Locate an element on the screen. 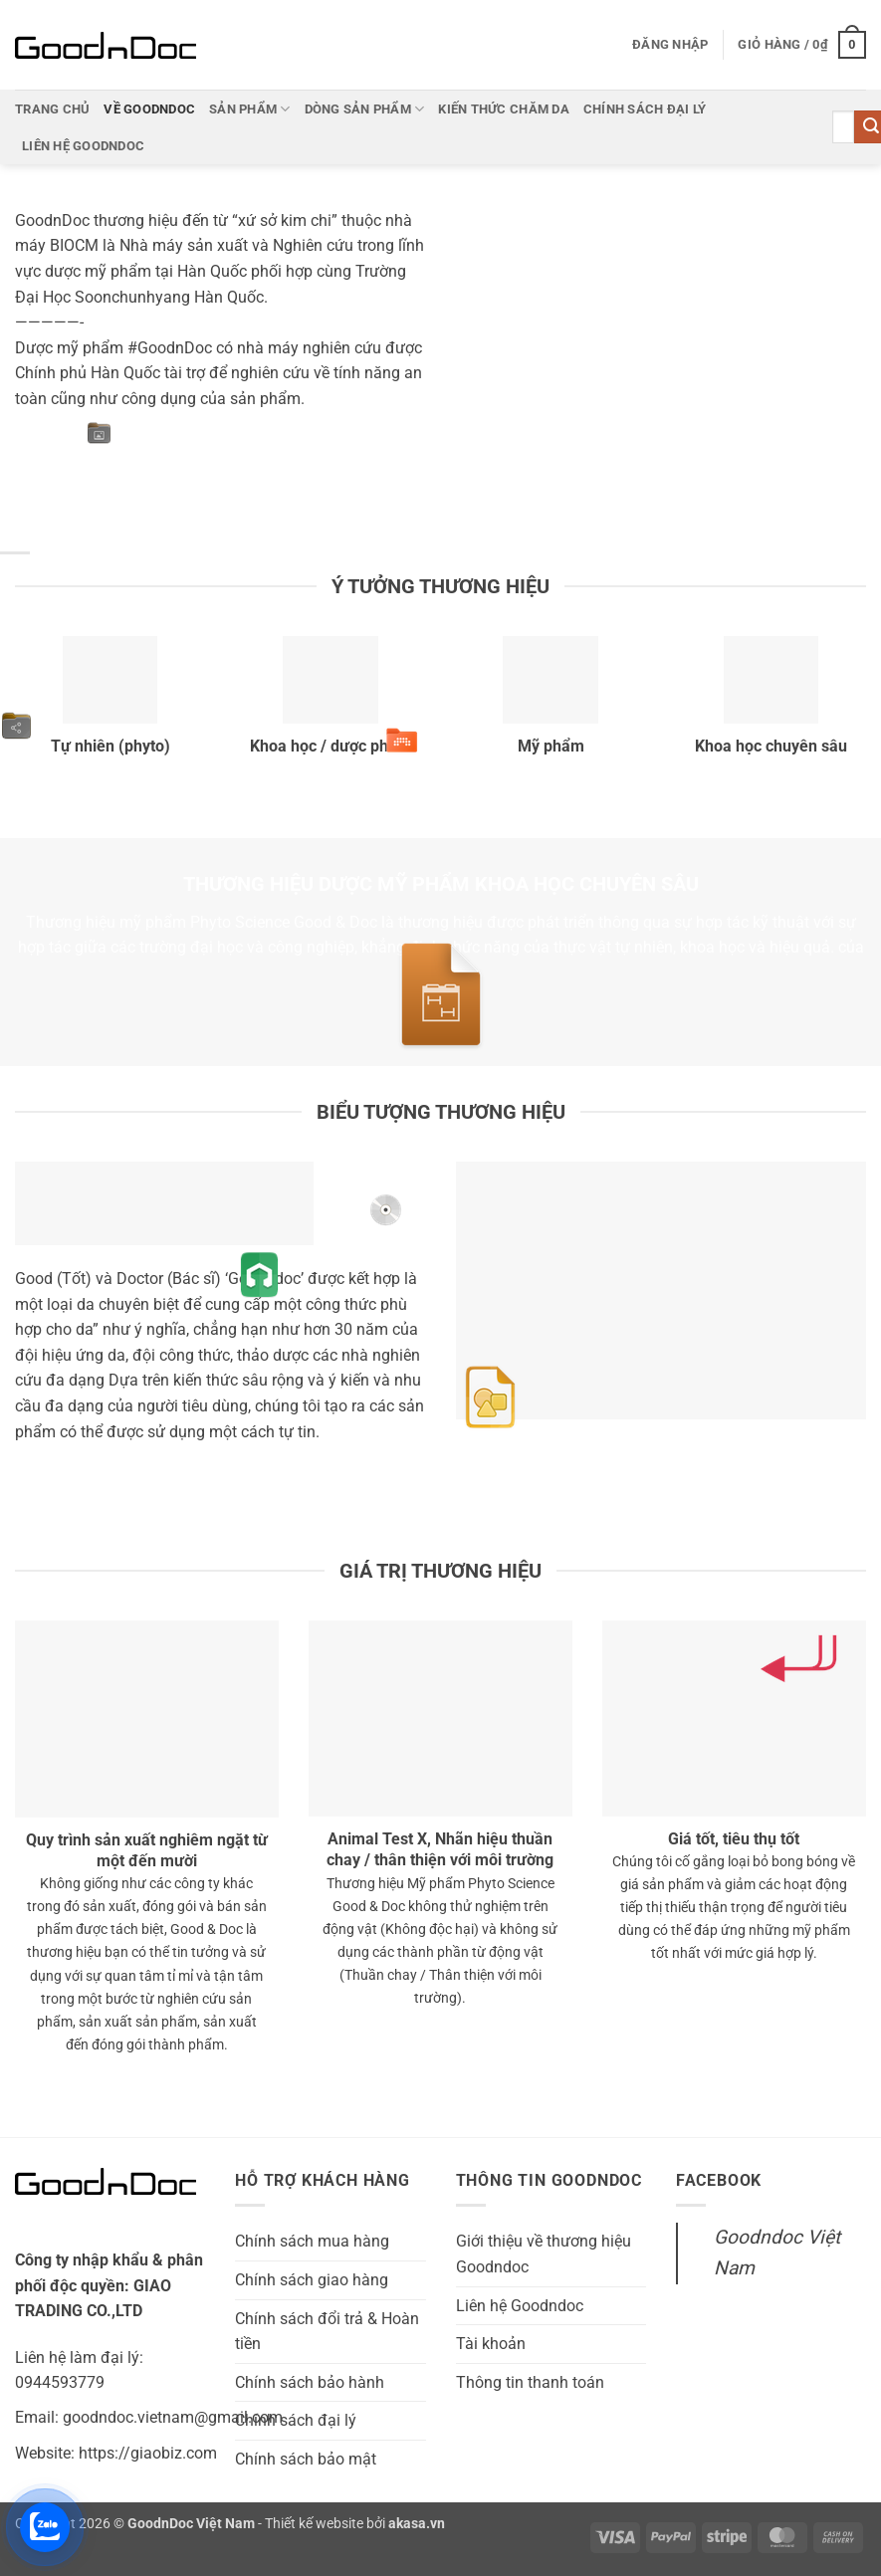  indicates a CD or DVD drive is located at coordinates (385, 1209).